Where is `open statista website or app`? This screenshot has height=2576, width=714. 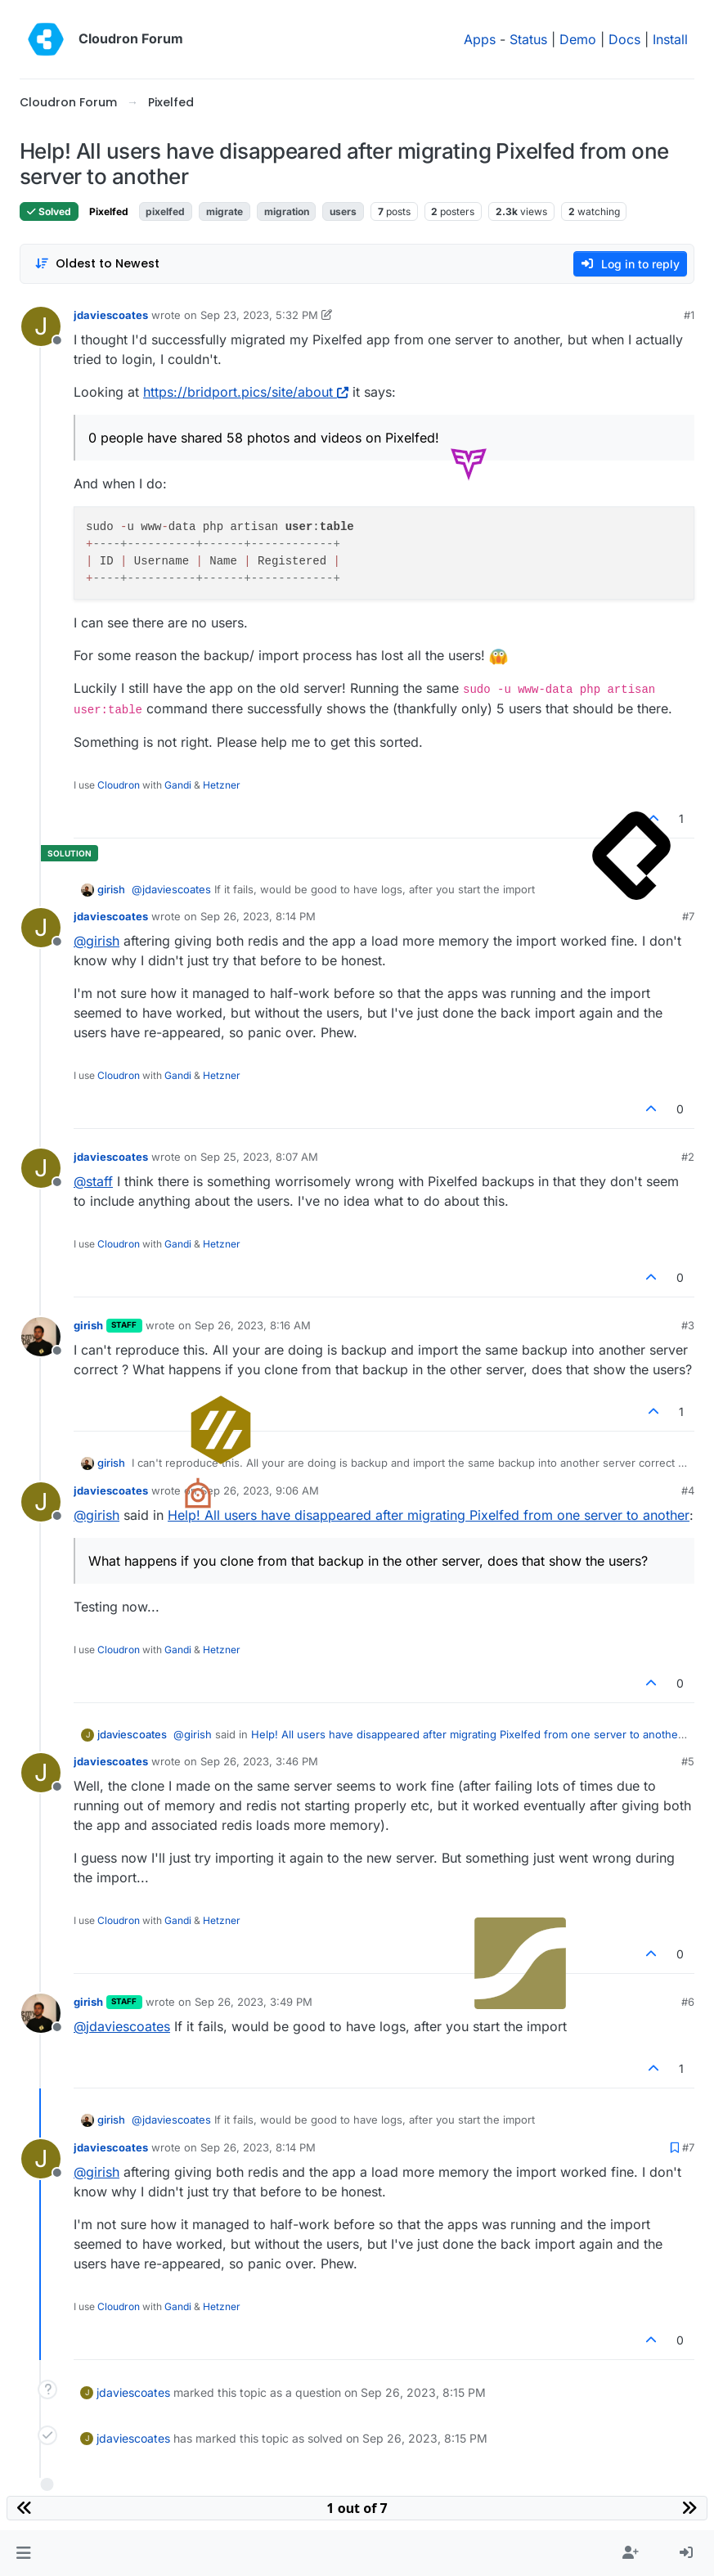
open statista website or app is located at coordinates (520, 1963).